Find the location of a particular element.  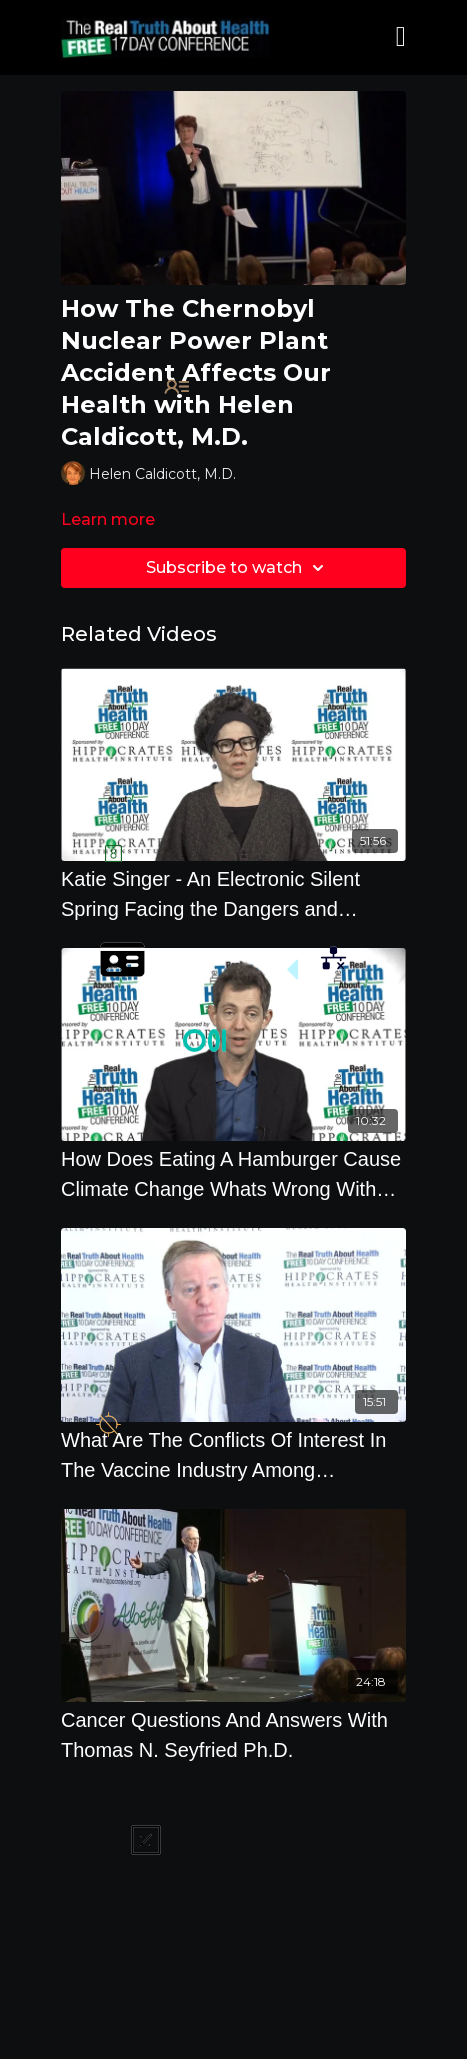

indicates item number eight in a list or sequence is located at coordinates (113, 853).